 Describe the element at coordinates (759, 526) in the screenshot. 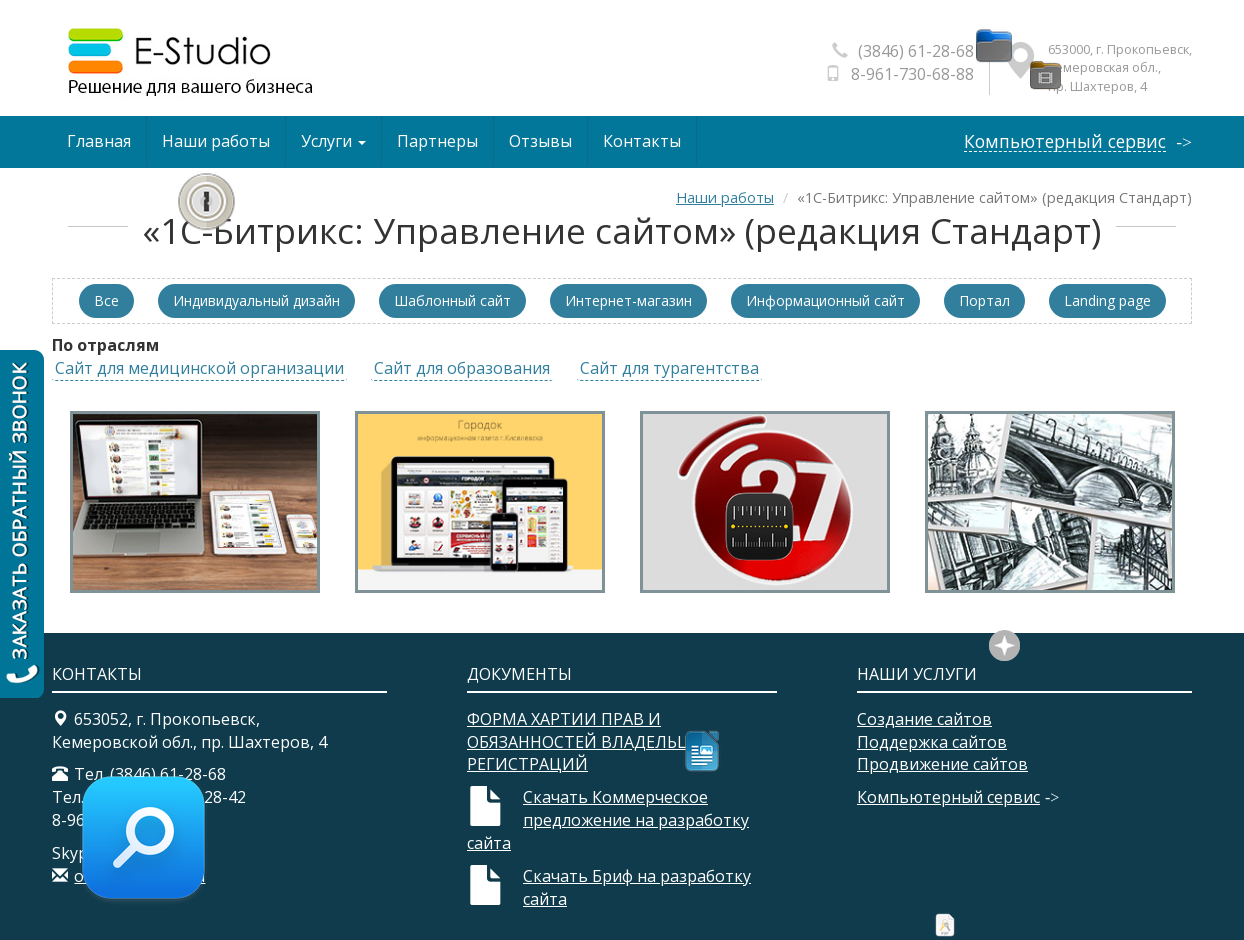

I see `open the Measure app` at that location.